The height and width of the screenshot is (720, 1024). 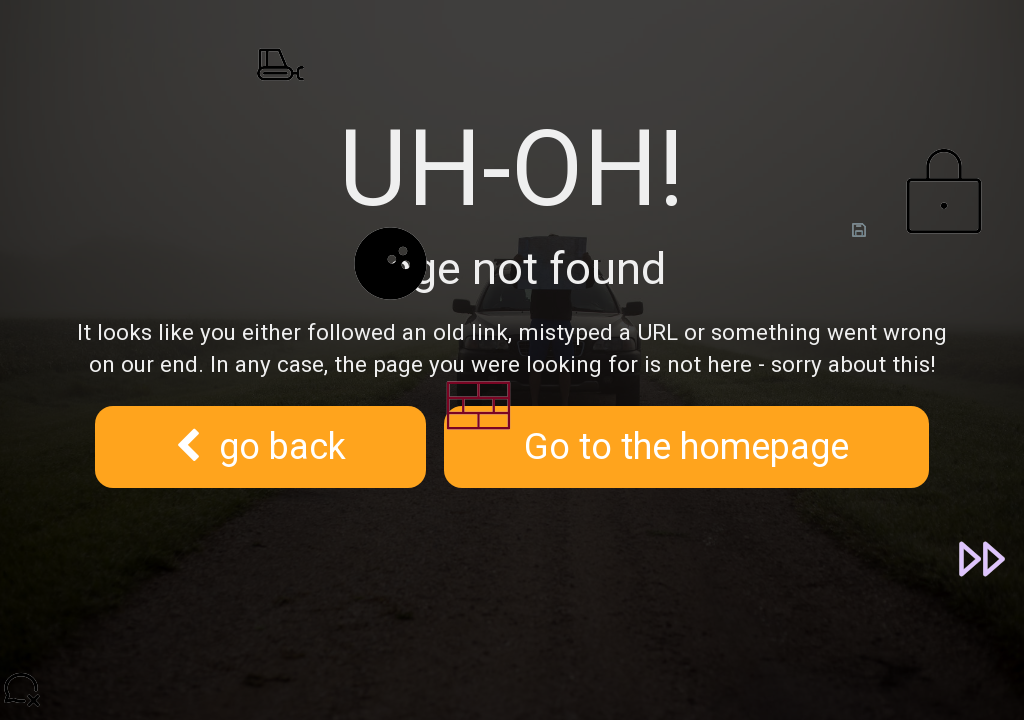 I want to click on lock or secure this item, so click(x=944, y=196).